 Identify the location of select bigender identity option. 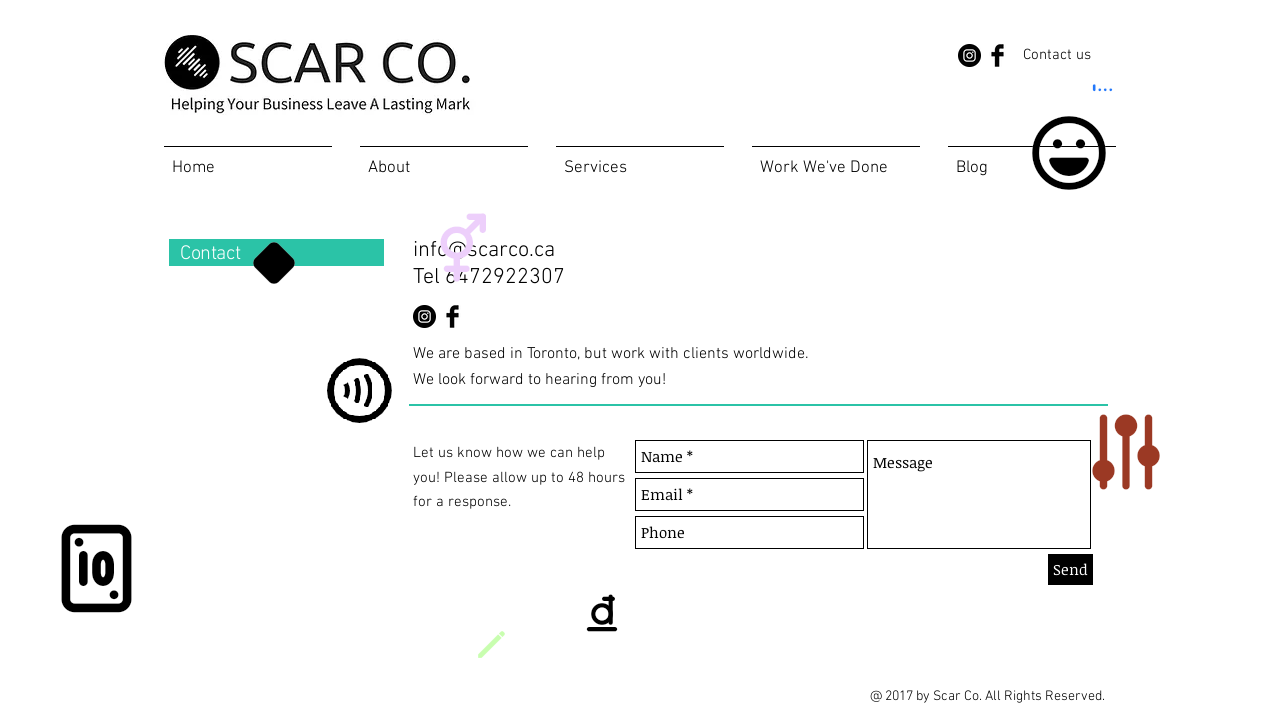
(460, 246).